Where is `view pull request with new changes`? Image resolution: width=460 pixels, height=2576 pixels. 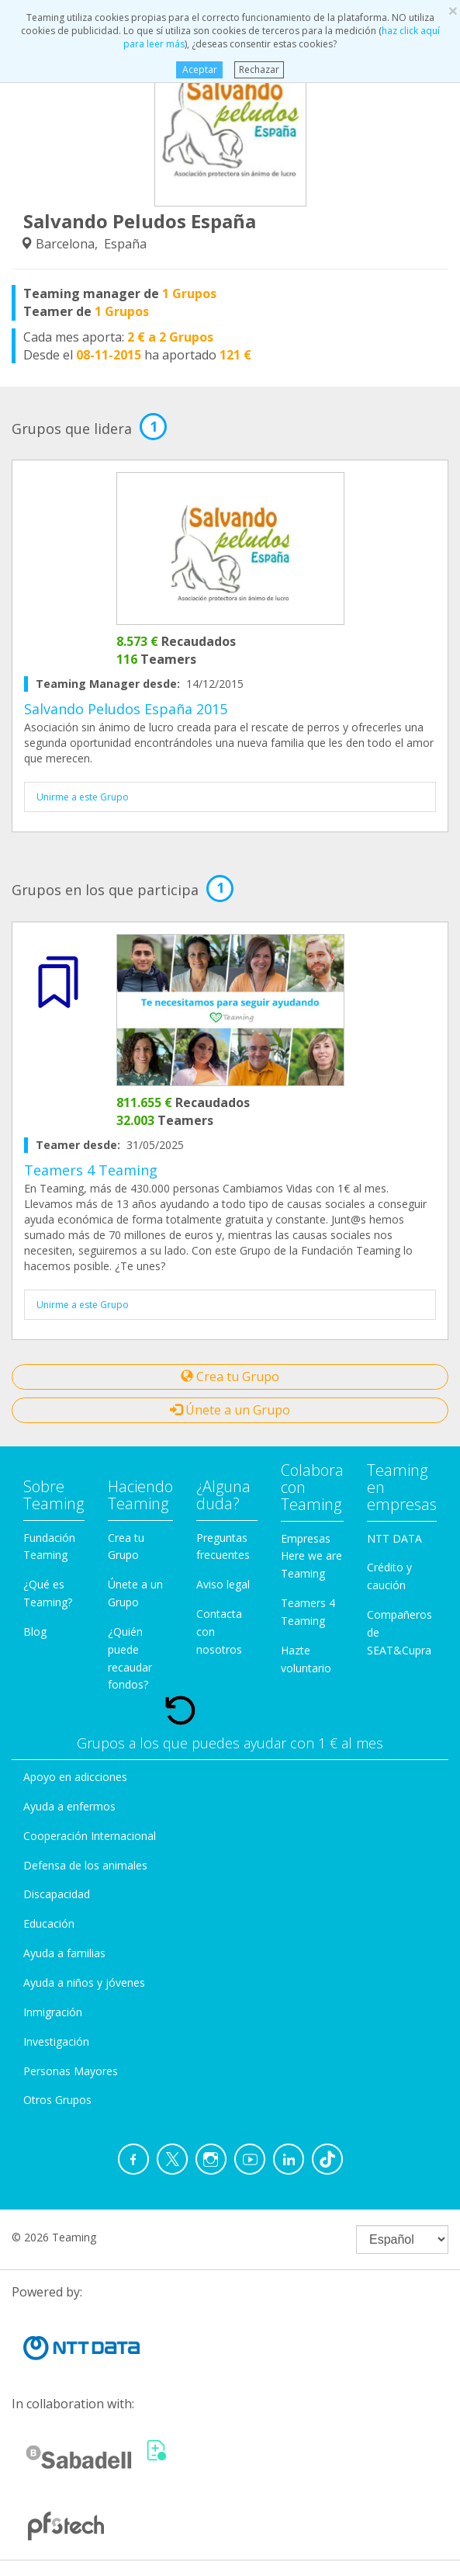
view pull request with new changes is located at coordinates (156, 2450).